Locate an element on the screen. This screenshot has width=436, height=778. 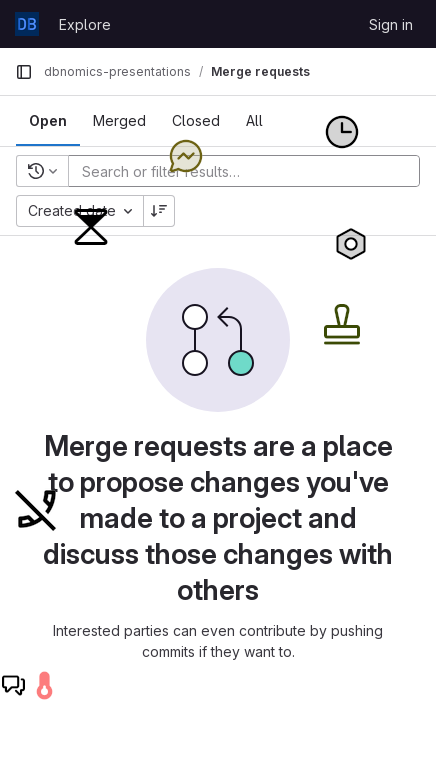
open facebook messenger is located at coordinates (186, 156).